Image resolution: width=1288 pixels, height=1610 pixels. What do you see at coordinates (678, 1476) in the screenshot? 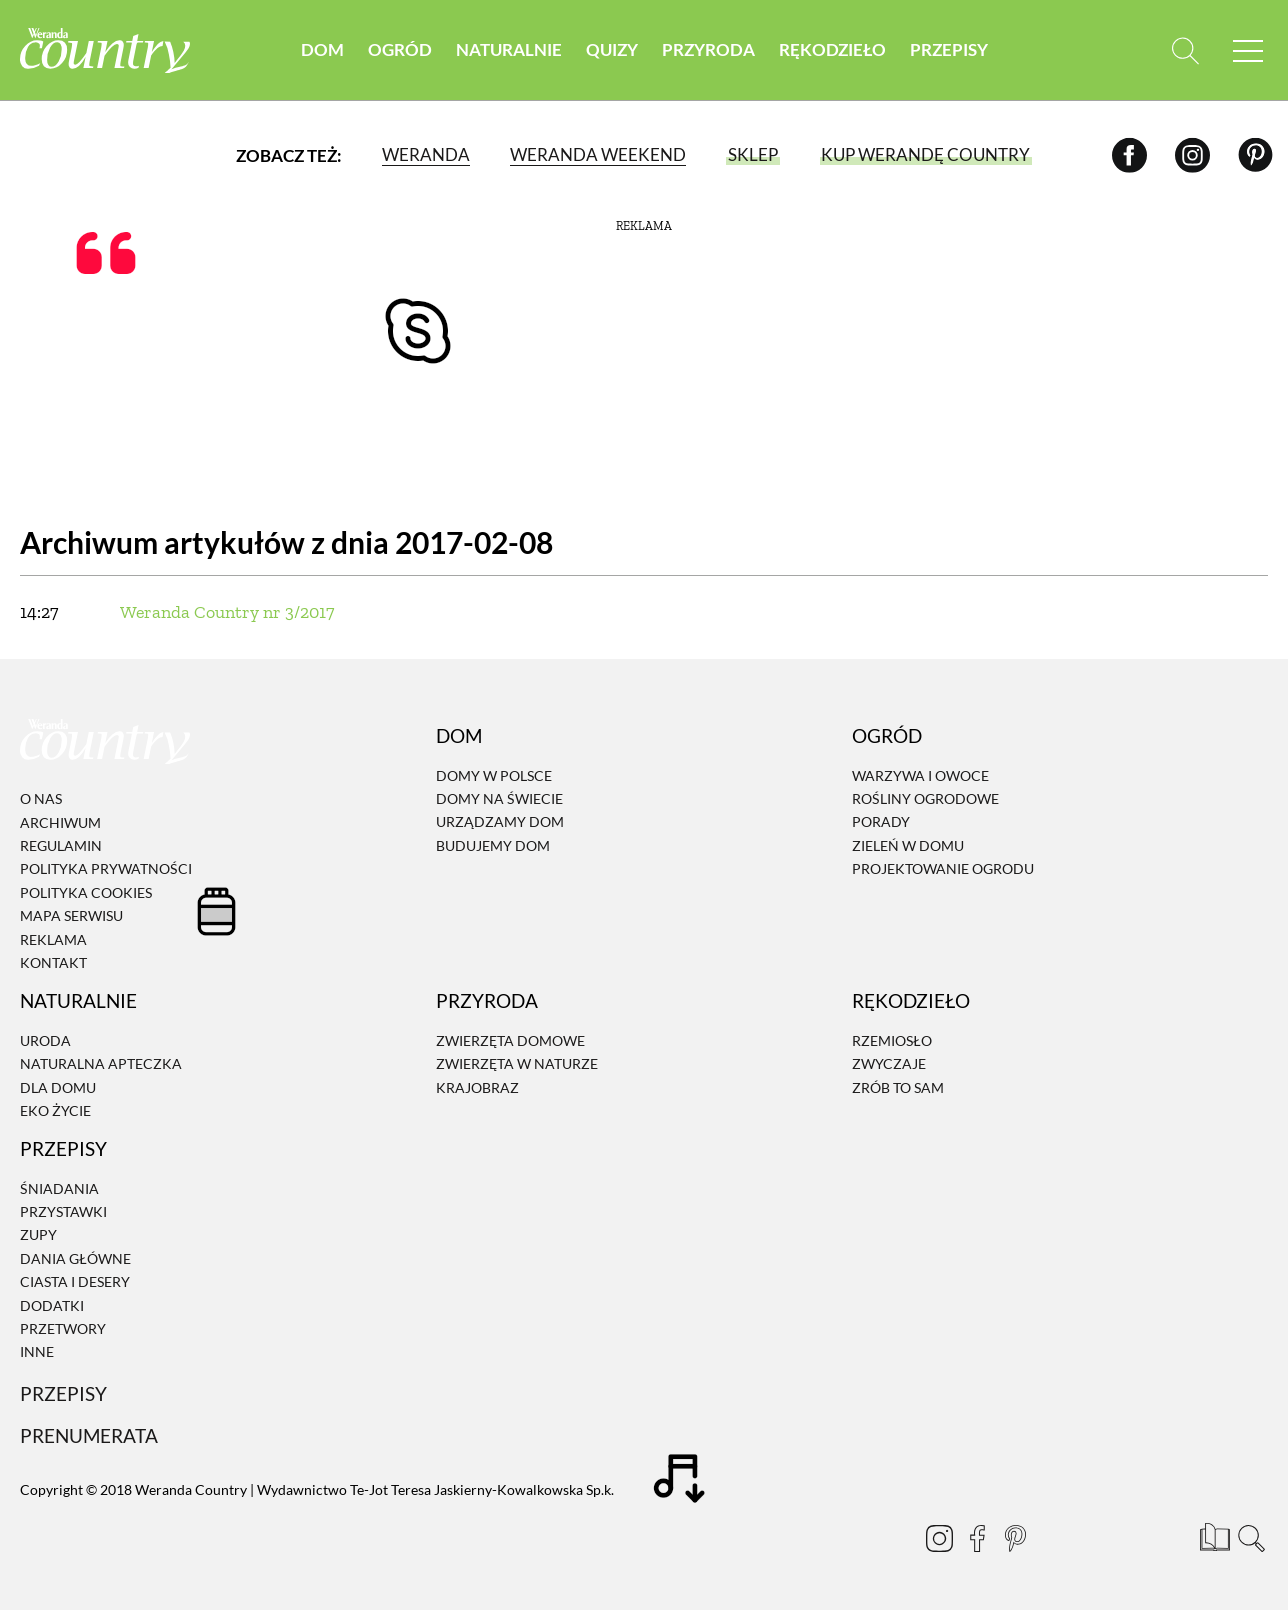
I see `download music or audio file` at bounding box center [678, 1476].